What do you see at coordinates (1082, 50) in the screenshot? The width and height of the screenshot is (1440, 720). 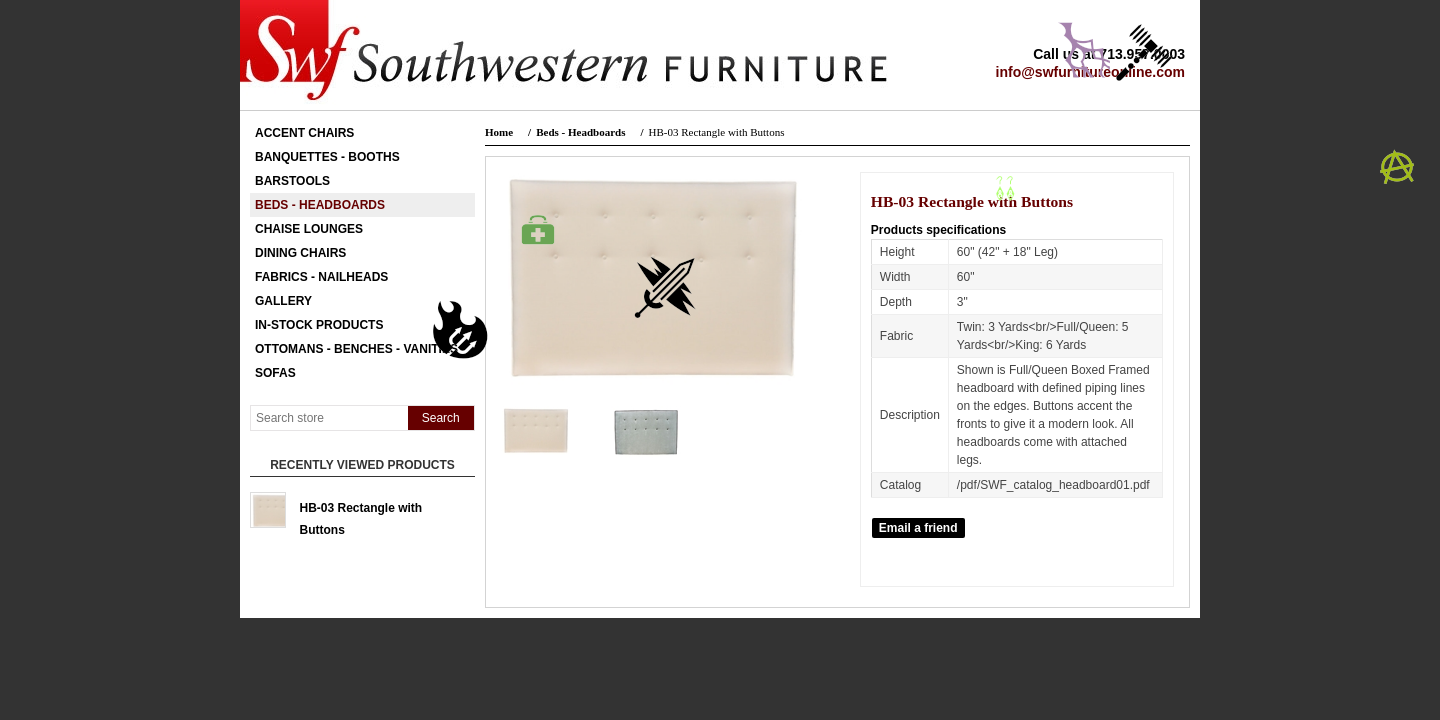 I see `indicates lightning or electrical damage effect` at bounding box center [1082, 50].